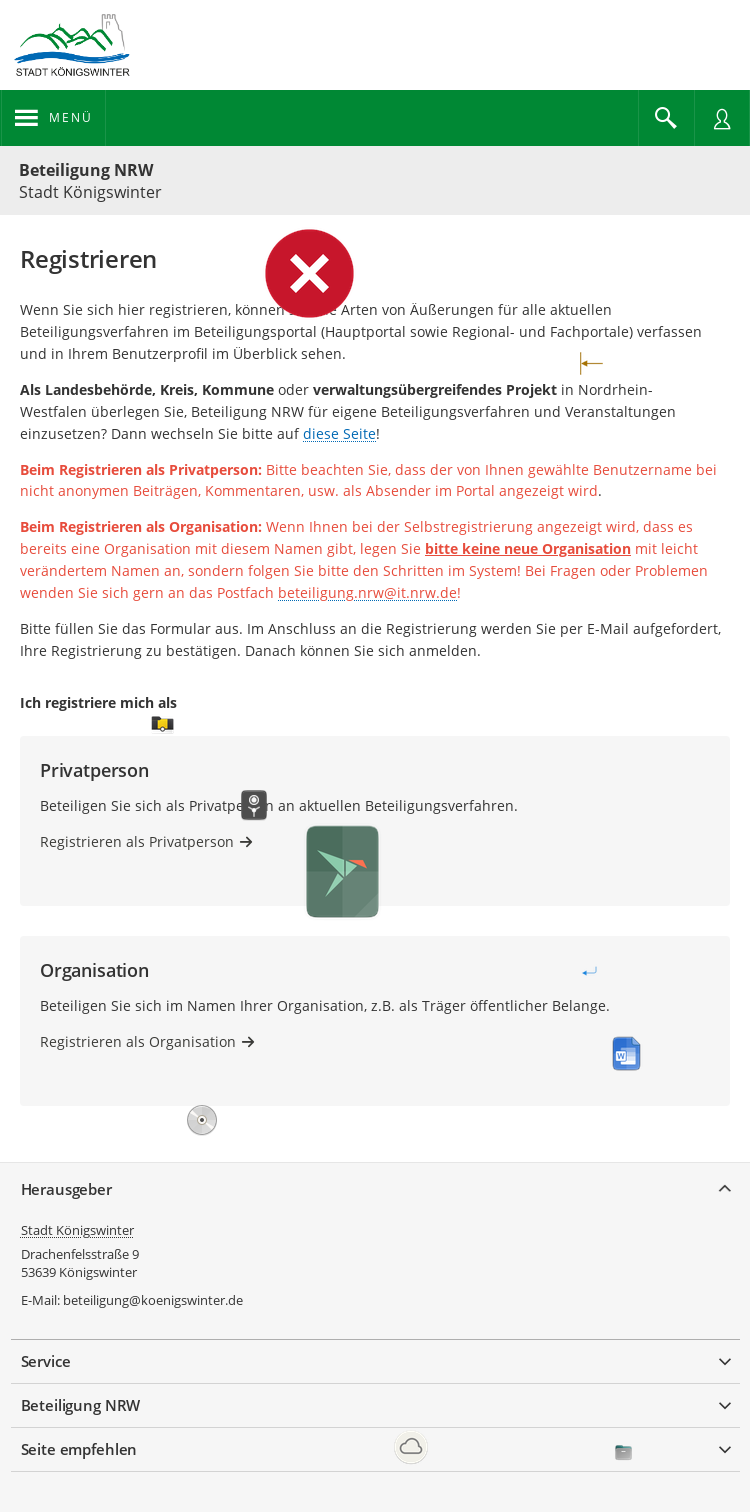 The image size is (750, 1512). Describe the element at coordinates (309, 273) in the screenshot. I see `cancel the current action or operation` at that location.